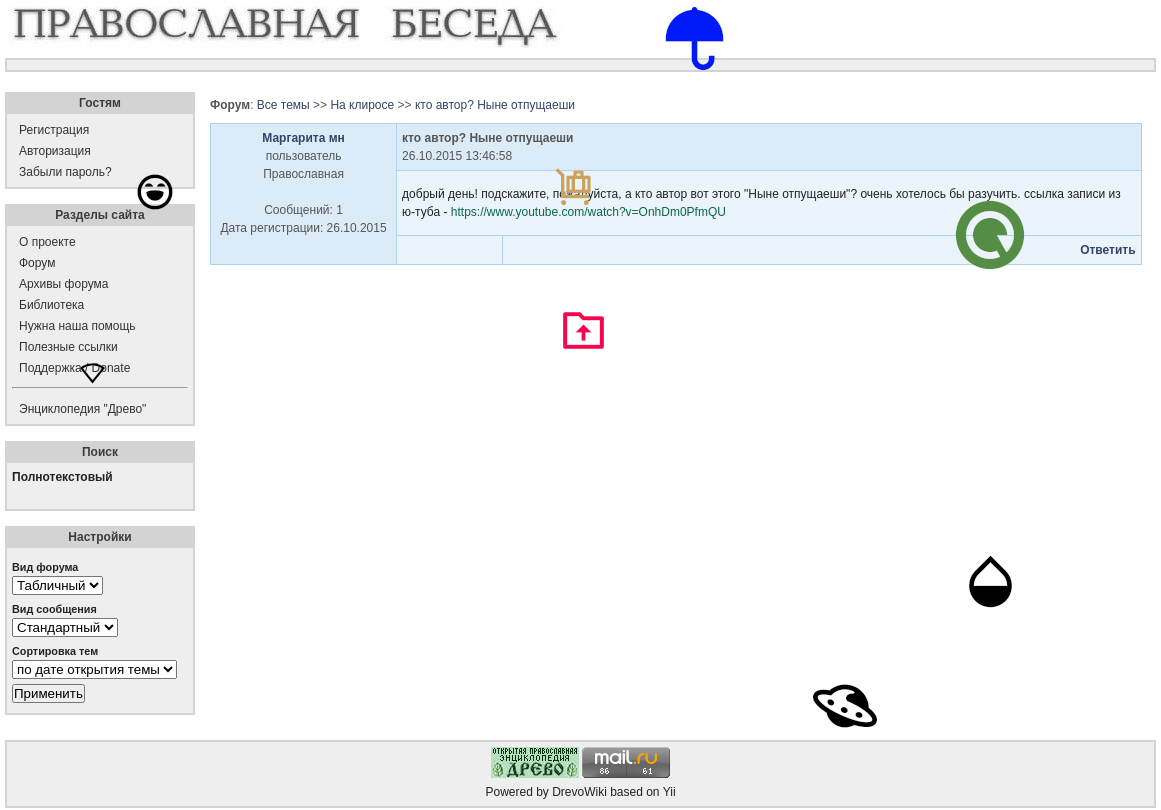  I want to click on view your luggage or baggage information, so click(575, 186).